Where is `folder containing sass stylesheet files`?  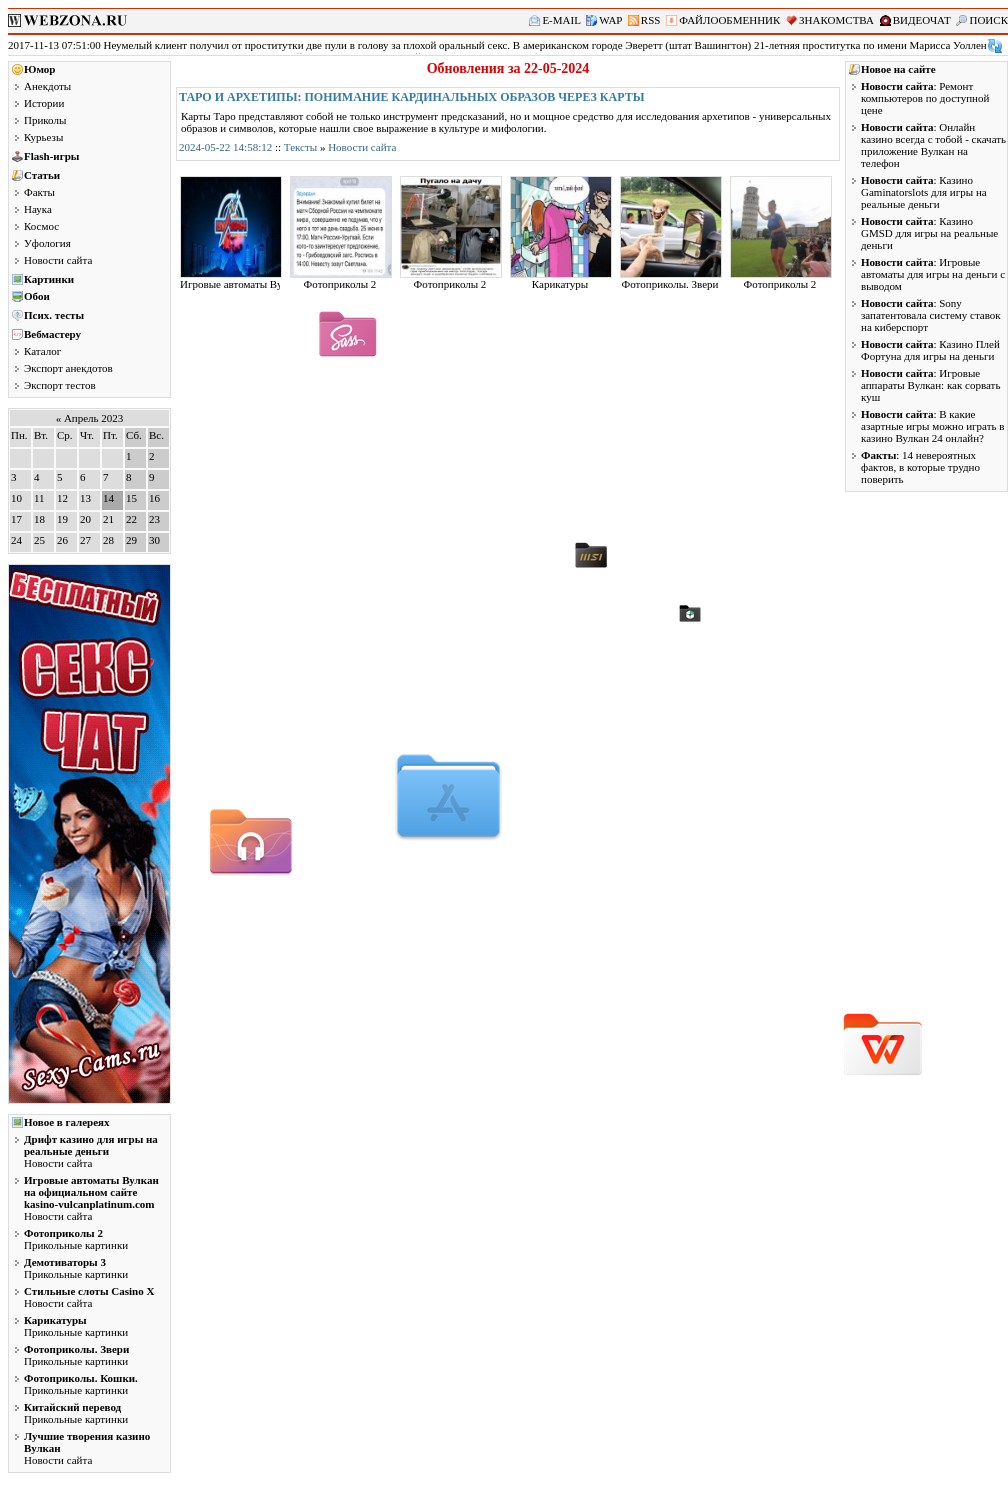 folder containing sass stylesheet files is located at coordinates (347, 335).